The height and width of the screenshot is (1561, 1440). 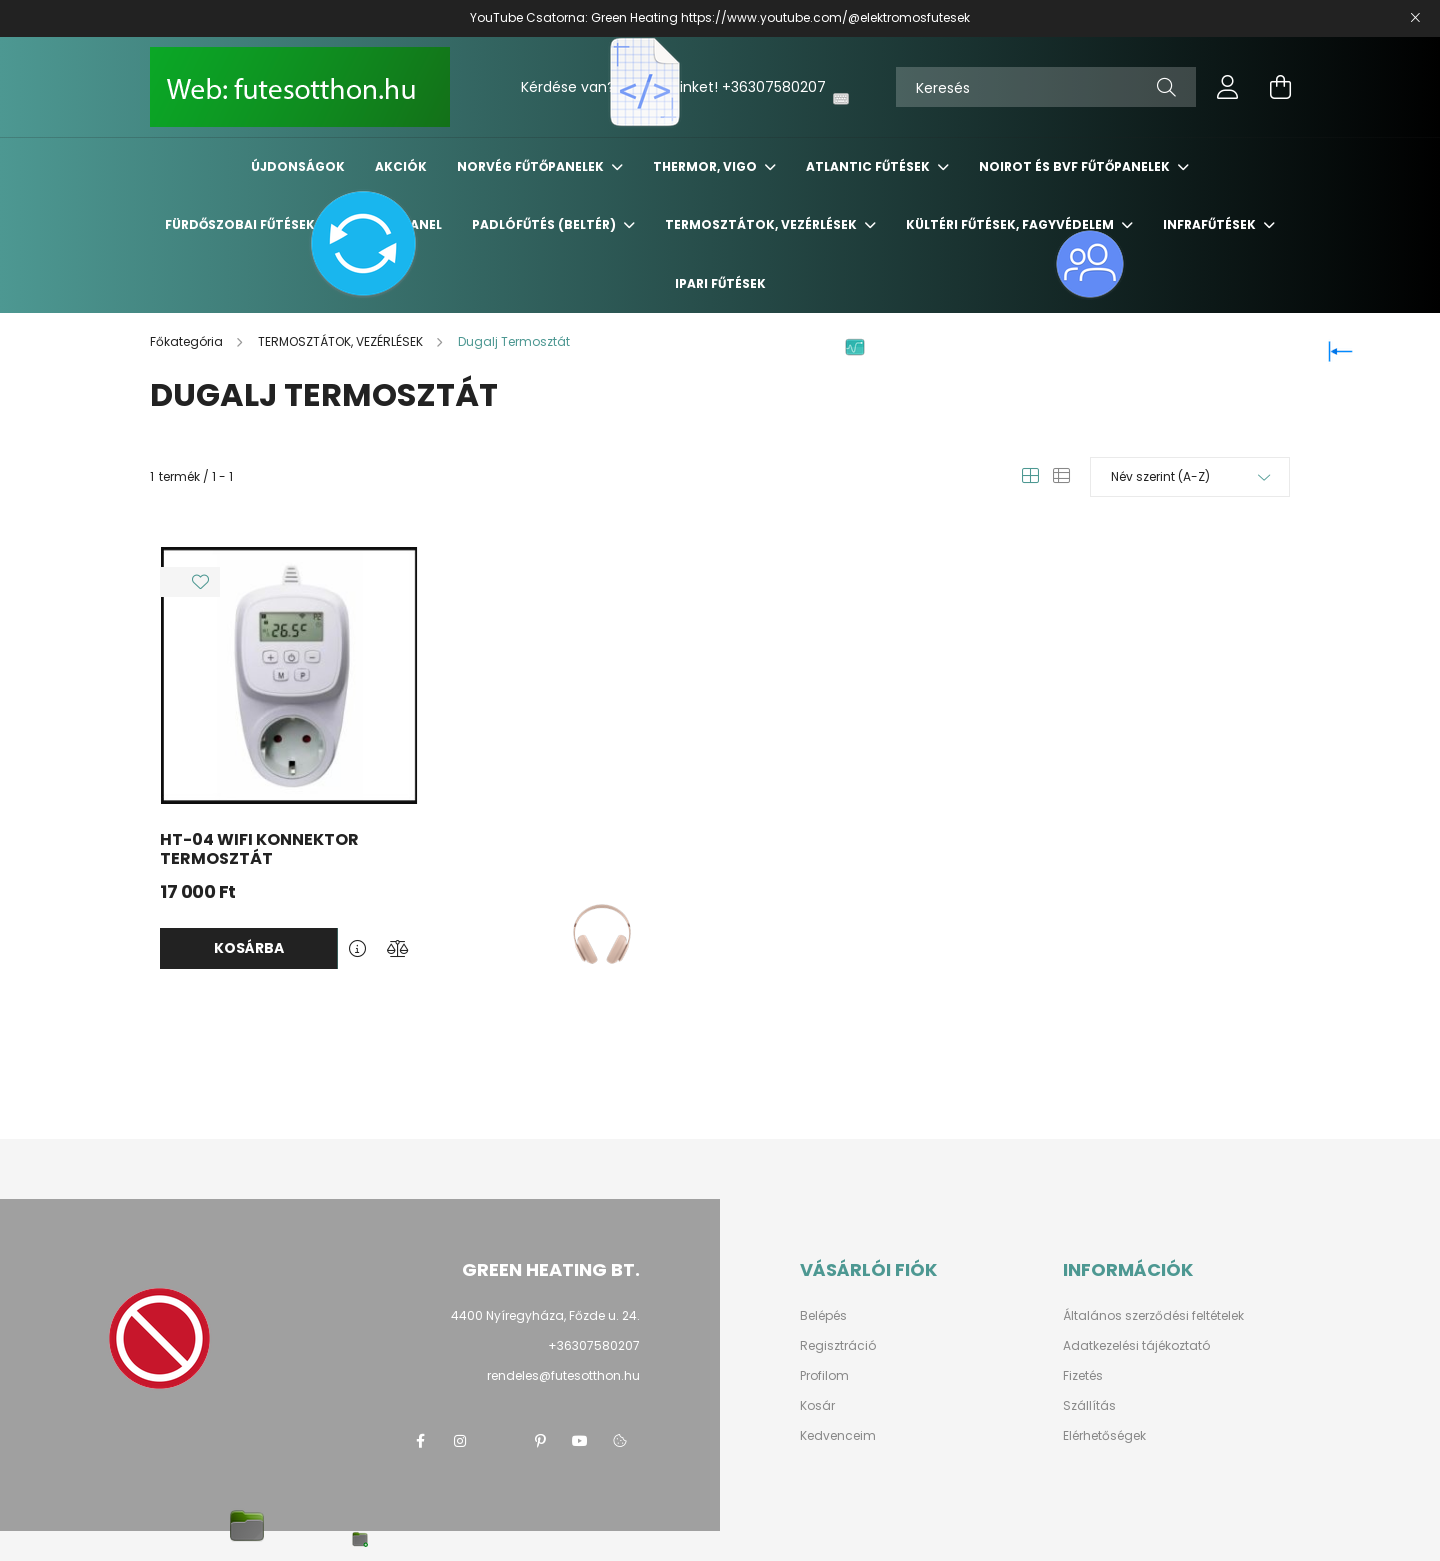 What do you see at coordinates (360, 1539) in the screenshot?
I see `create a new folder` at bounding box center [360, 1539].